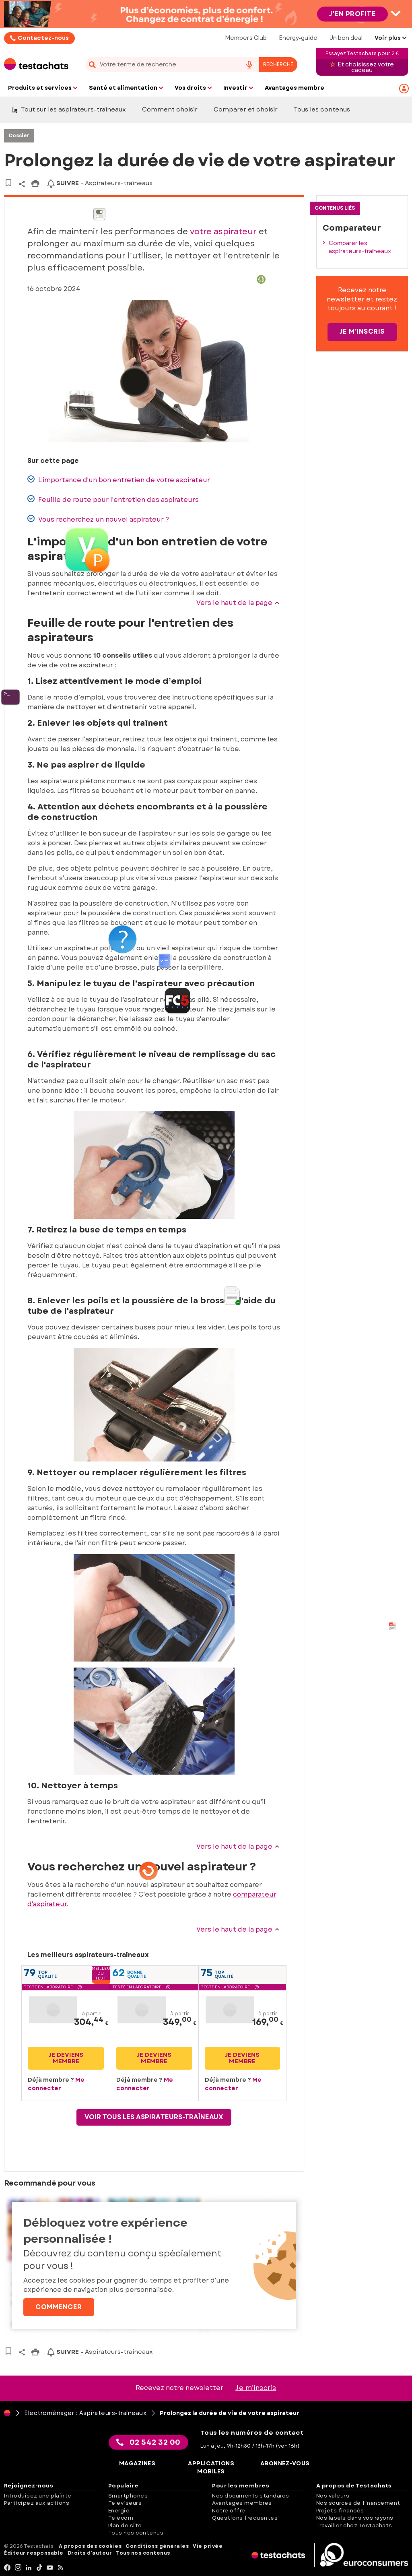  What do you see at coordinates (232, 1296) in the screenshot?
I see `create a new document` at bounding box center [232, 1296].